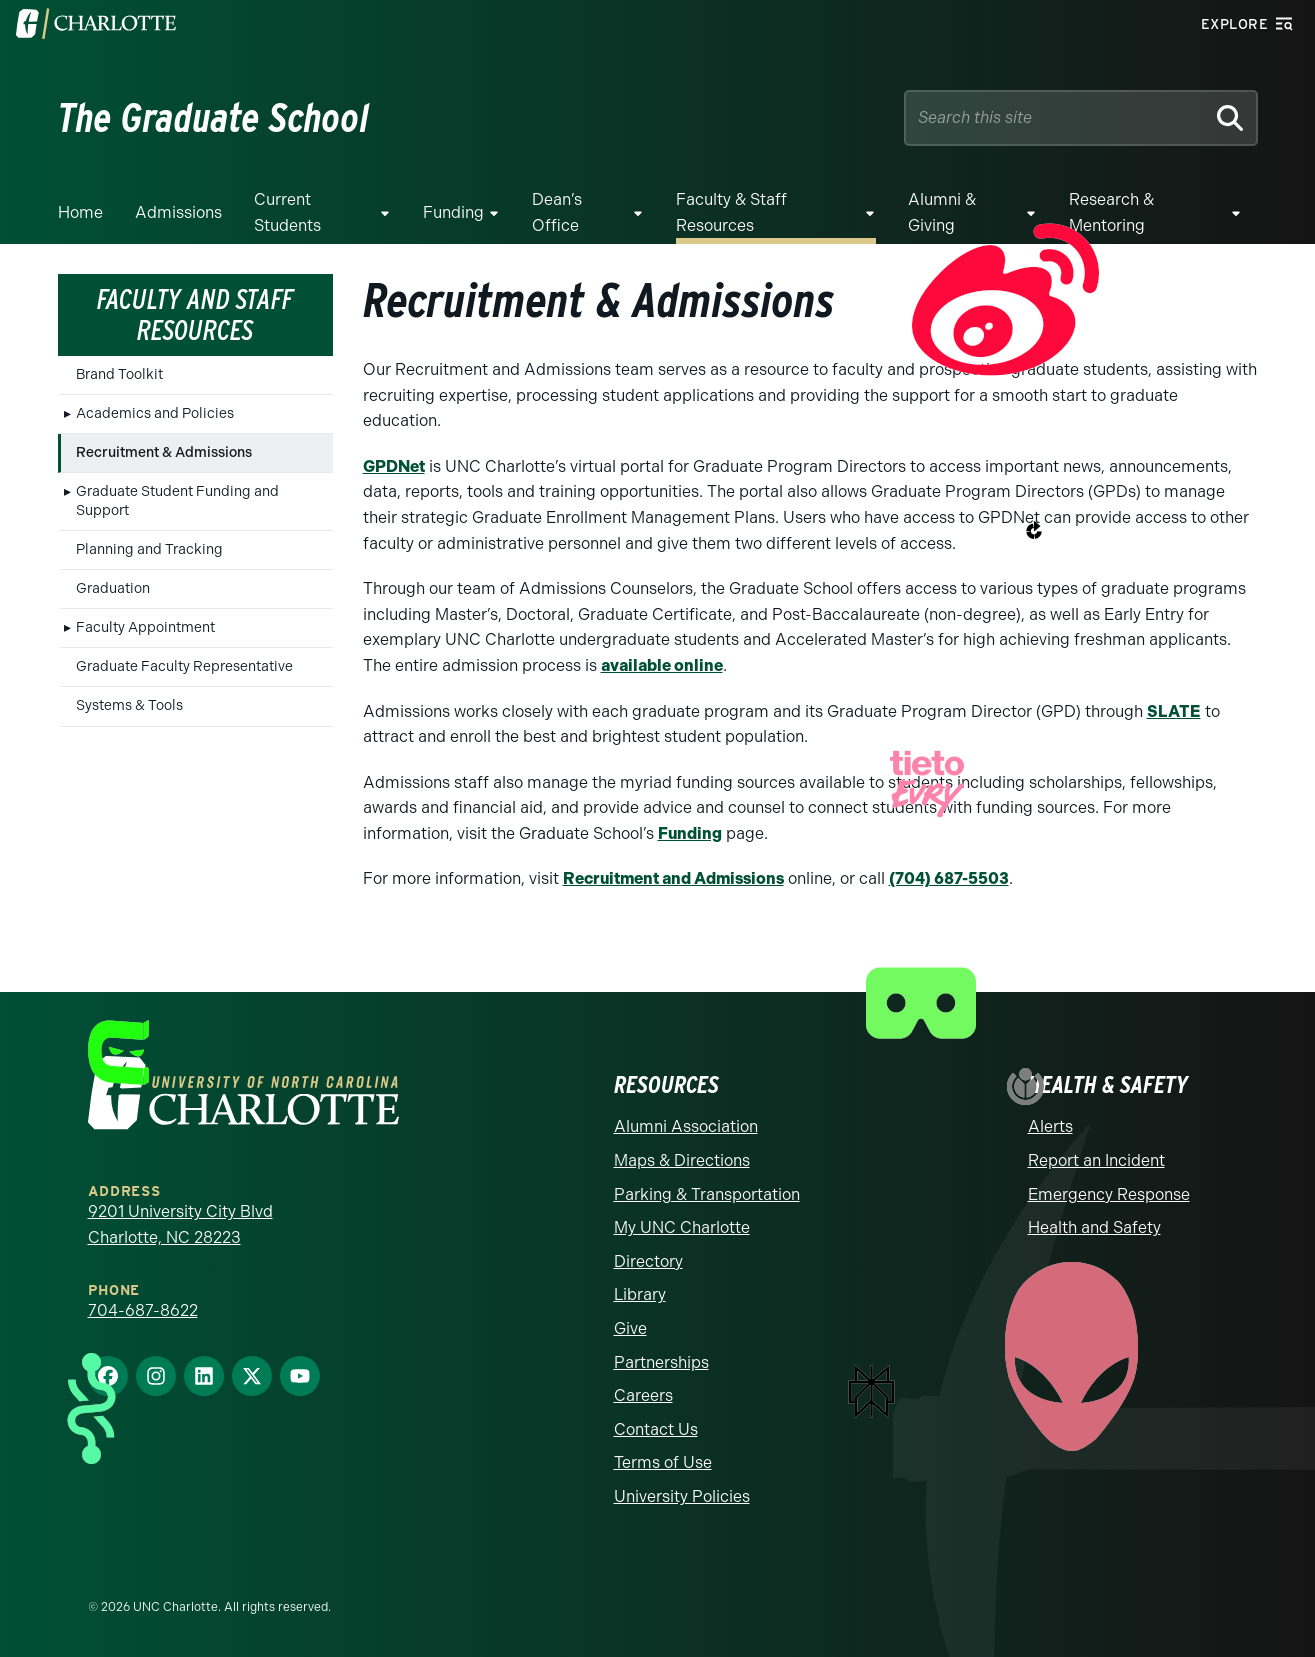 Image resolution: width=1315 pixels, height=1657 pixels. Describe the element at coordinates (1034, 530) in the screenshot. I see `Atlassian Bamboo continuous integration service` at that location.